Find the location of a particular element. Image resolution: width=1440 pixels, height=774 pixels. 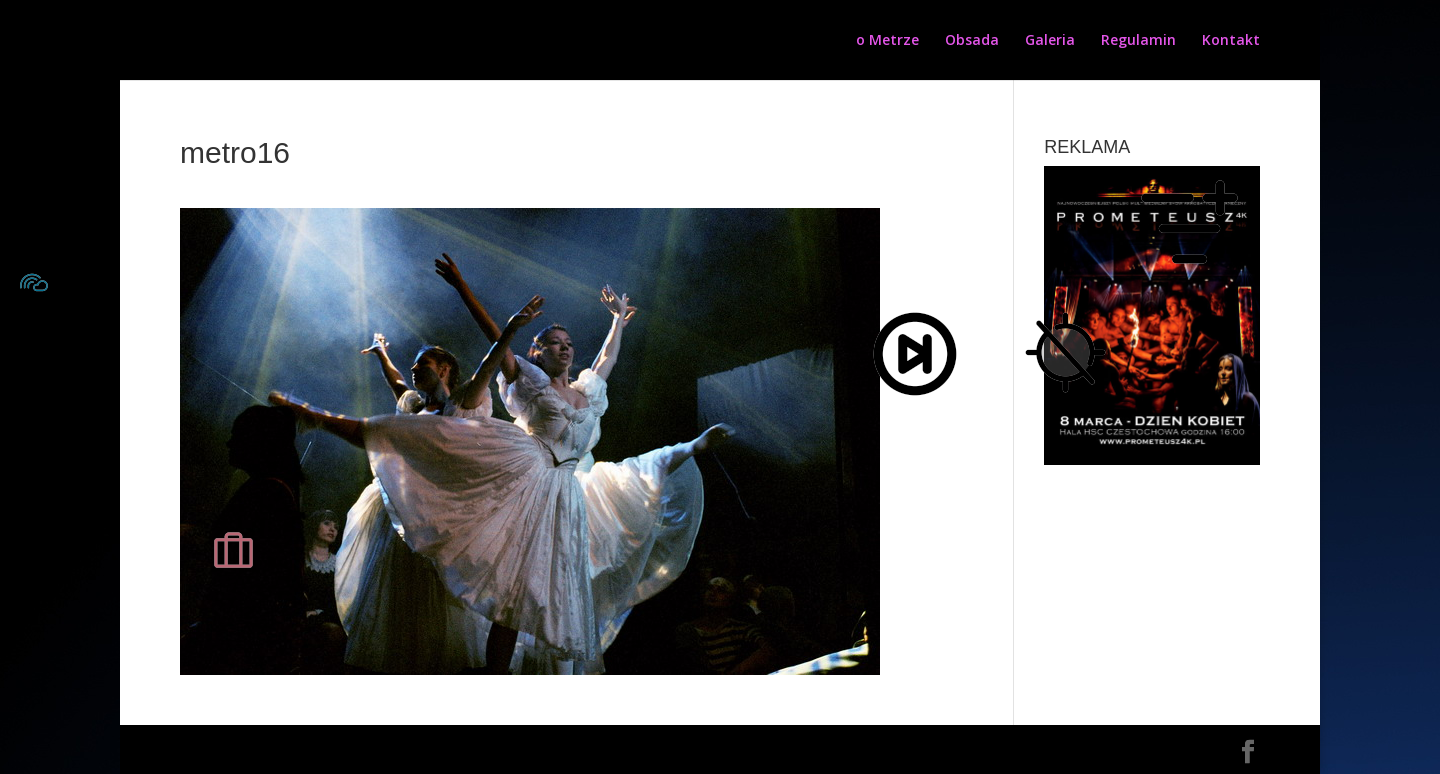

add a new filter to the list is located at coordinates (1189, 228).